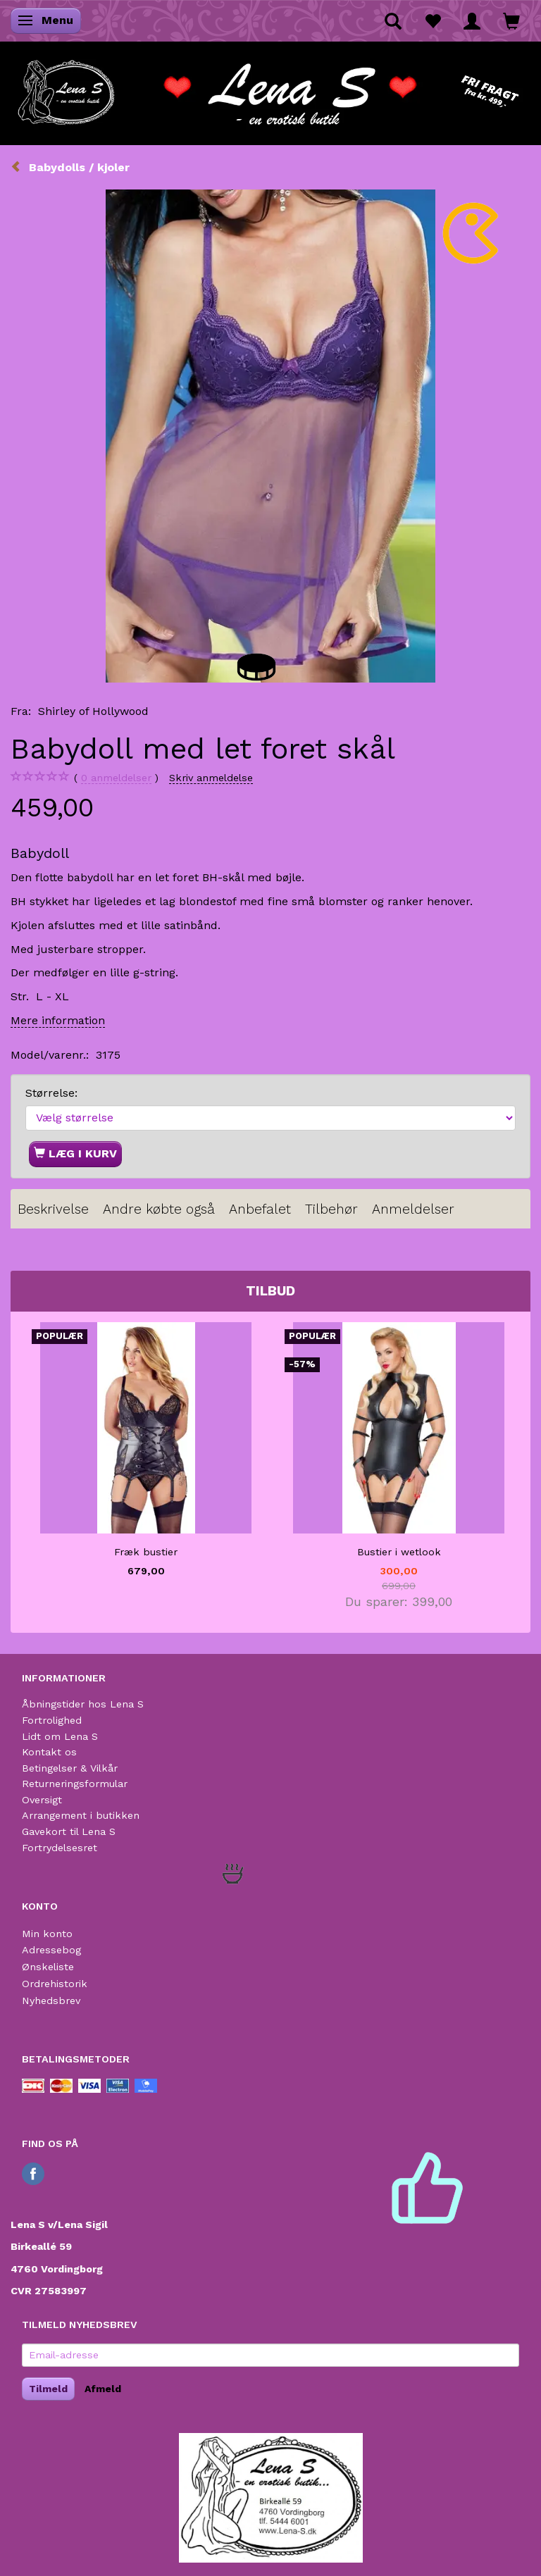 This screenshot has height=2576, width=541. I want to click on browse soup or hot food options, so click(232, 1874).